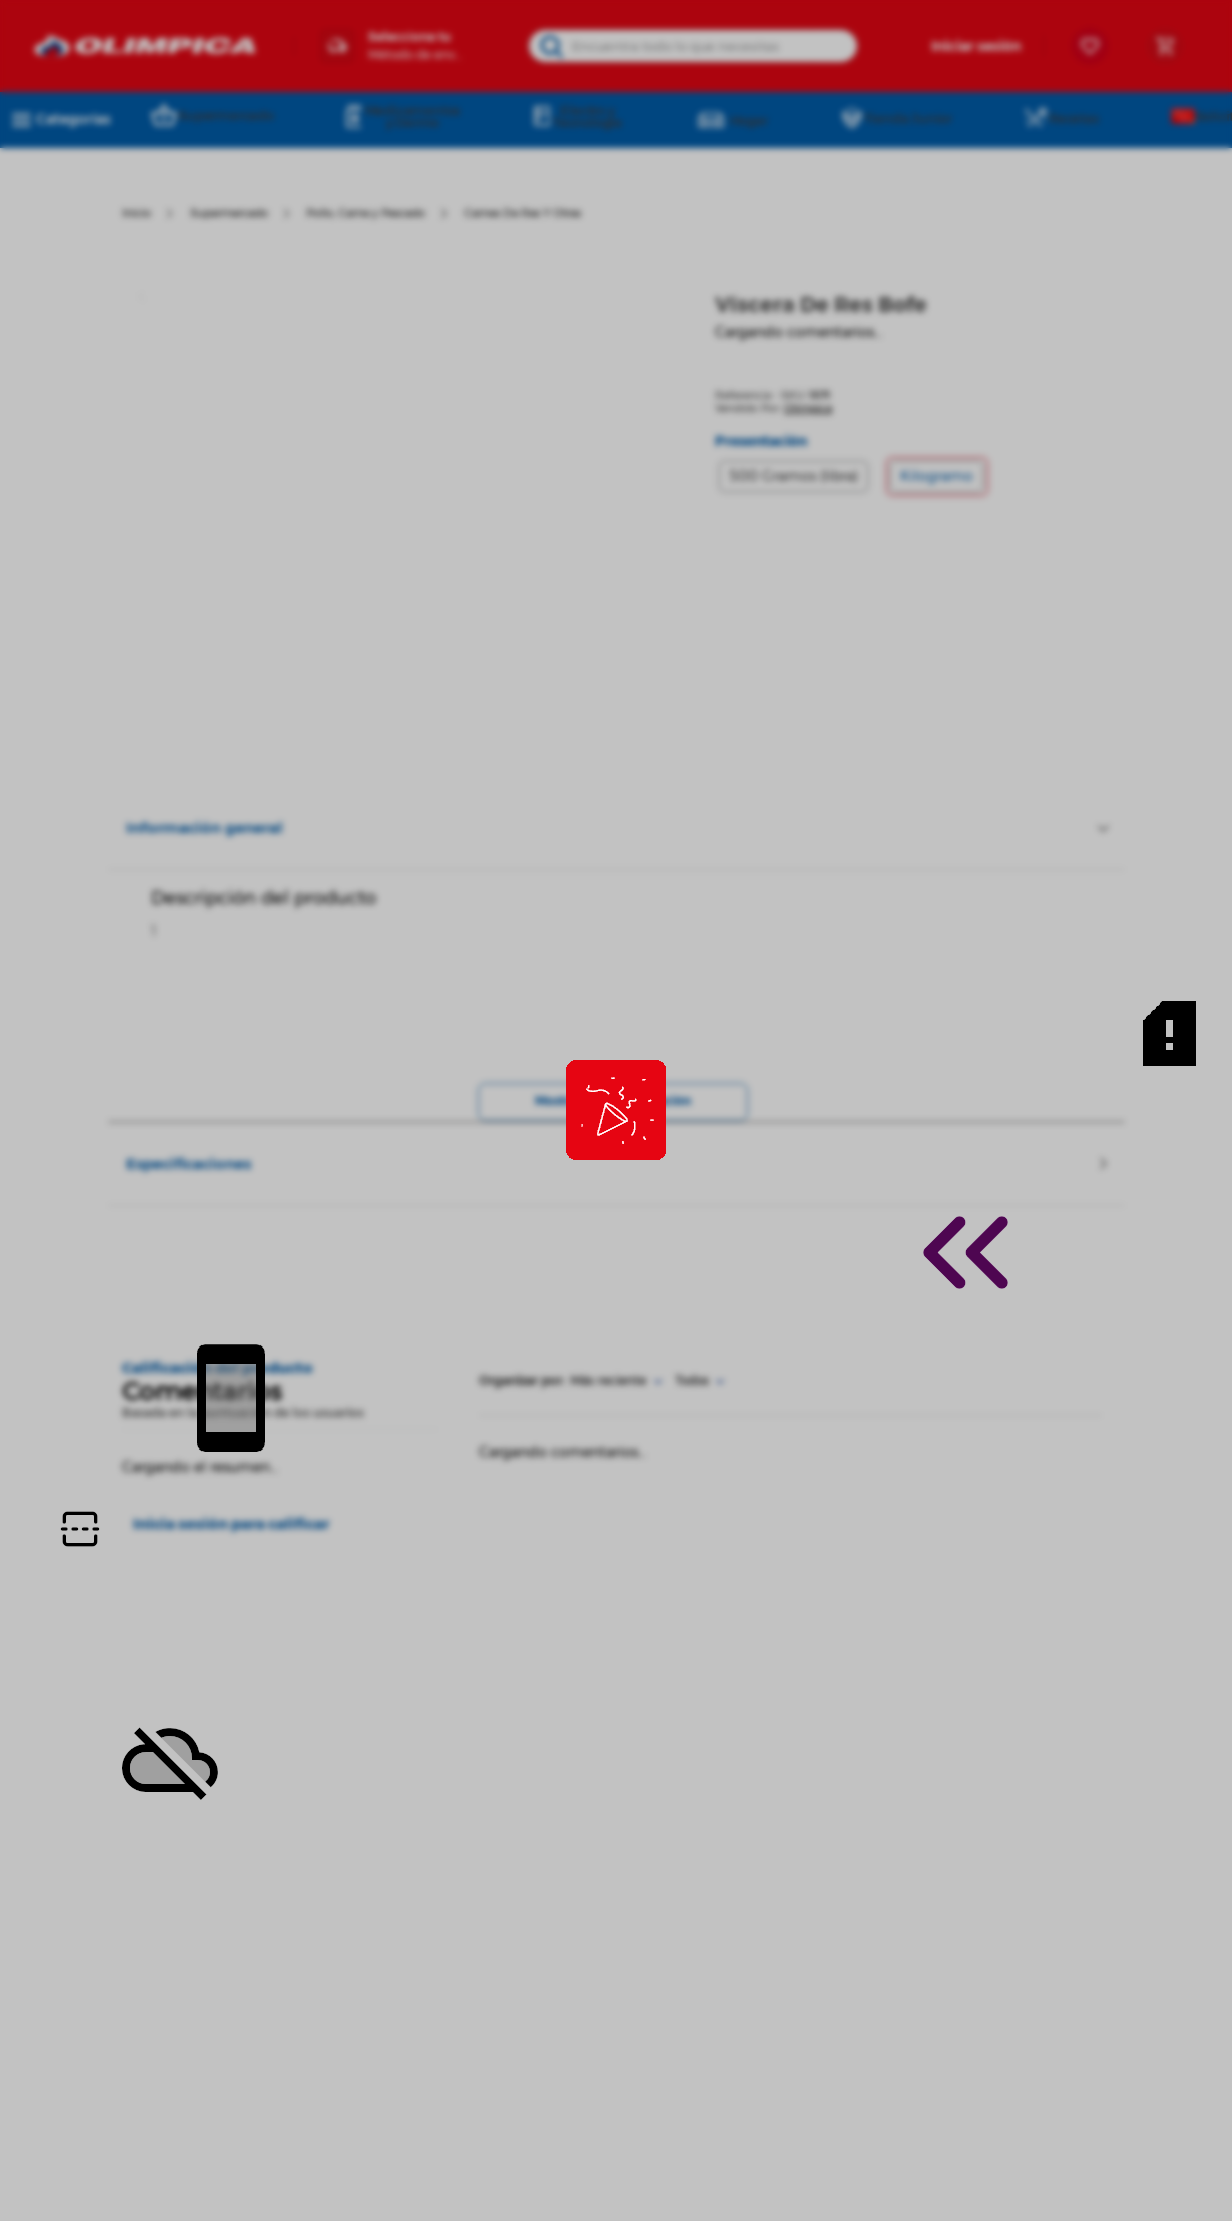 The height and width of the screenshot is (2221, 1232). What do you see at coordinates (231, 1398) in the screenshot?
I see `switch to mobile view` at bounding box center [231, 1398].